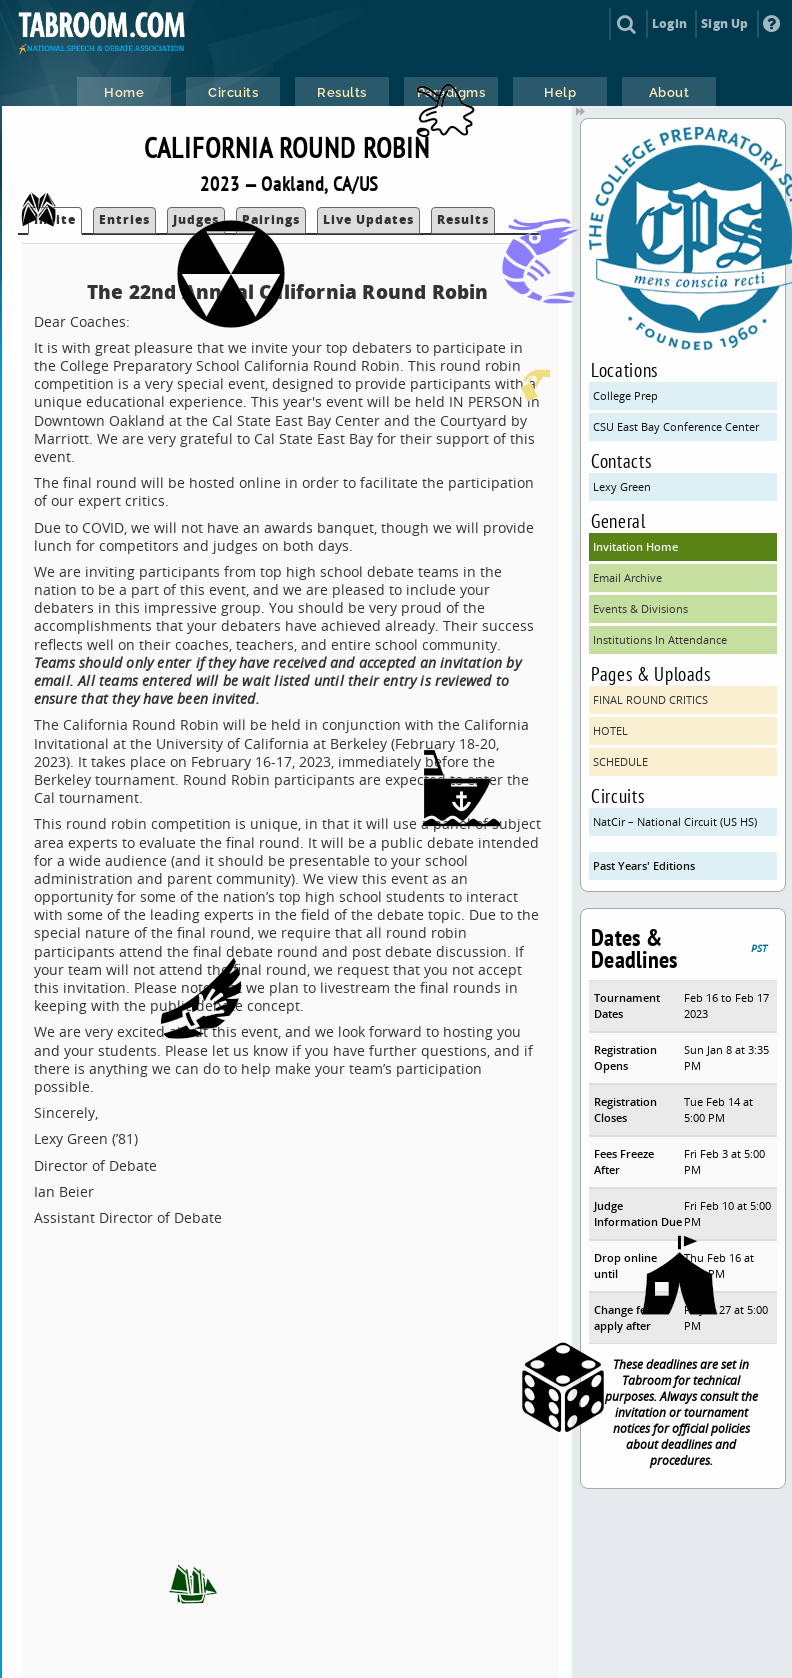  What do you see at coordinates (563, 1388) in the screenshot?
I see `roll the dice or randomize` at bounding box center [563, 1388].